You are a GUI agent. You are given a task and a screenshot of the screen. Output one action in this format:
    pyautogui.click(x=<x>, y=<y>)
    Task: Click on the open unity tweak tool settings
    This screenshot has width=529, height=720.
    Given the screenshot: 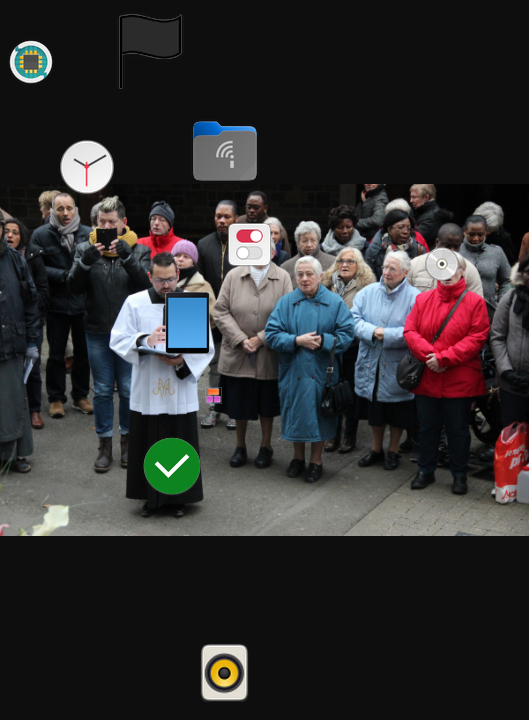 What is the action you would take?
    pyautogui.click(x=249, y=244)
    